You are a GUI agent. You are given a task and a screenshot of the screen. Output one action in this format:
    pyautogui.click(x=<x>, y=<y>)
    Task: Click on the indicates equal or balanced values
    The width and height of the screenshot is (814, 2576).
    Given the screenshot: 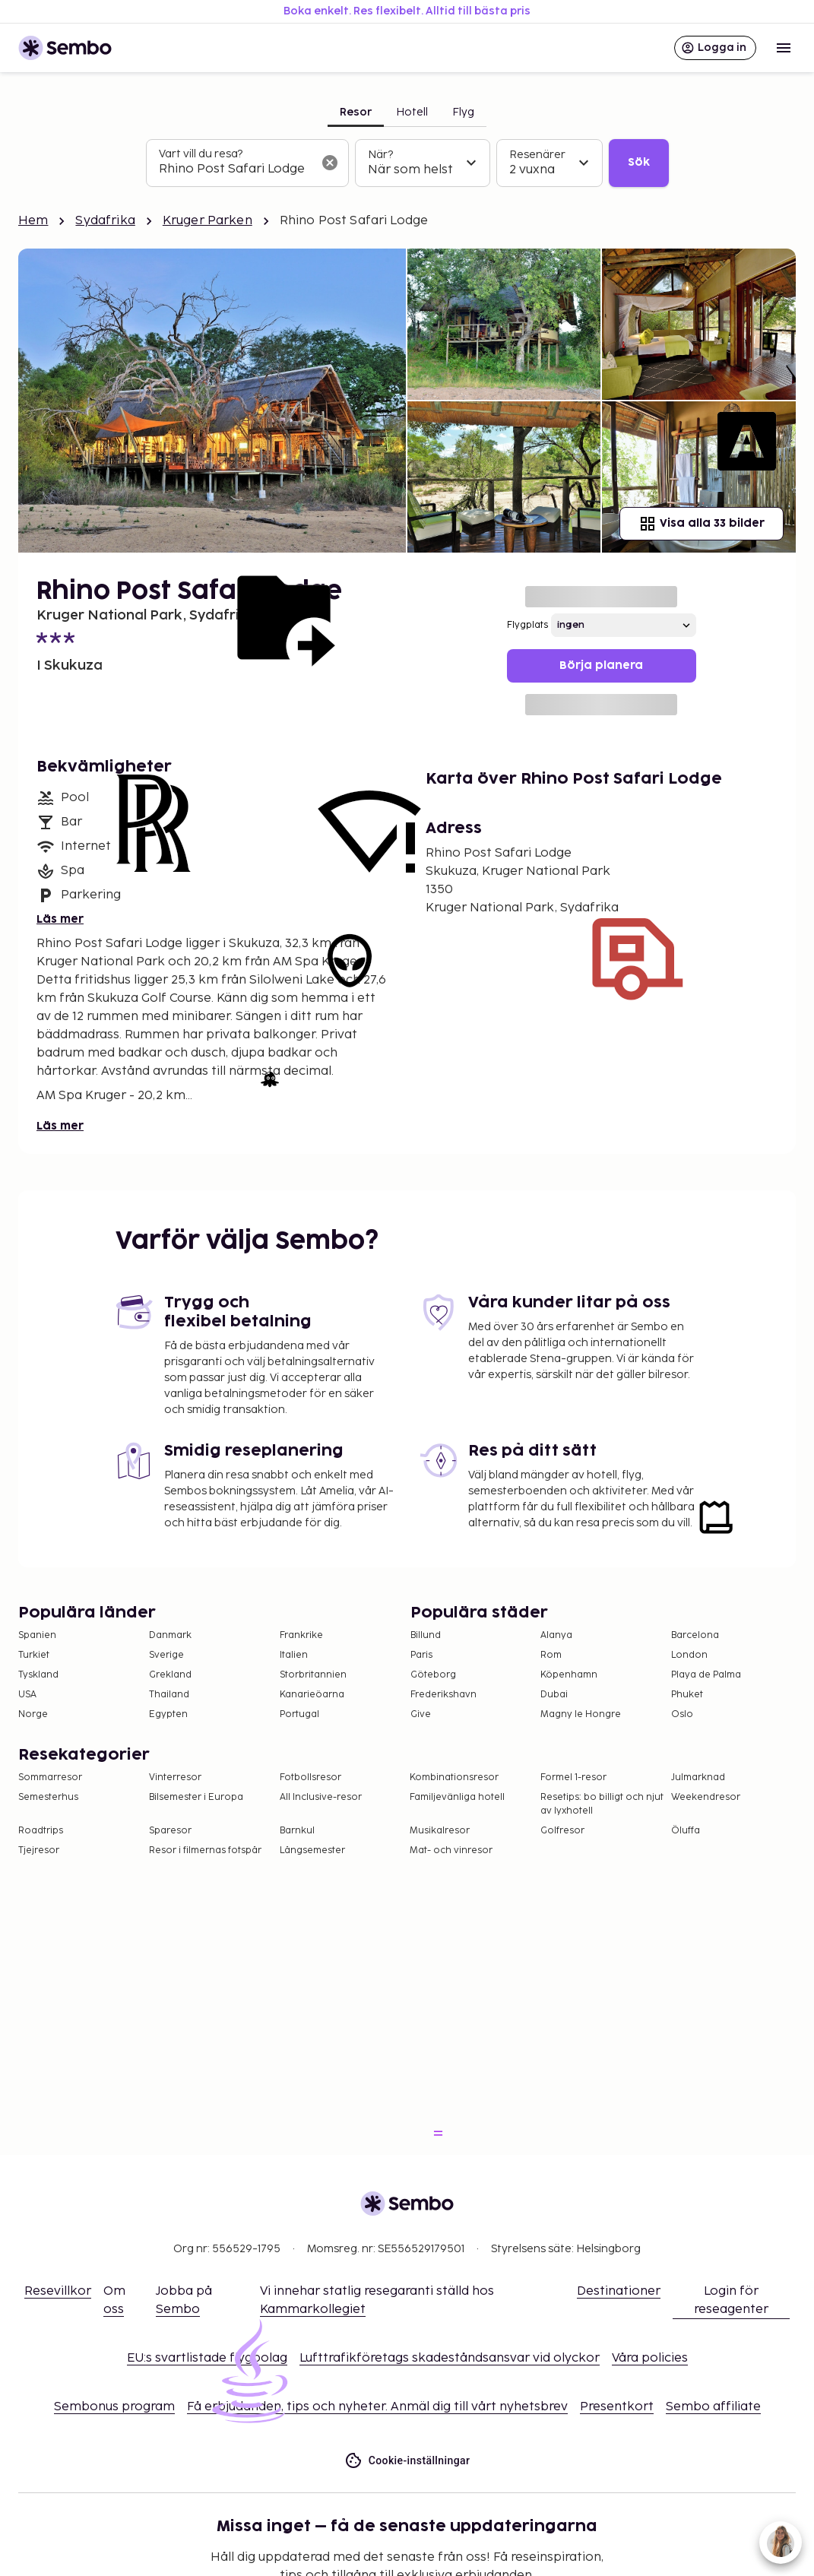 What is the action you would take?
    pyautogui.click(x=438, y=2133)
    